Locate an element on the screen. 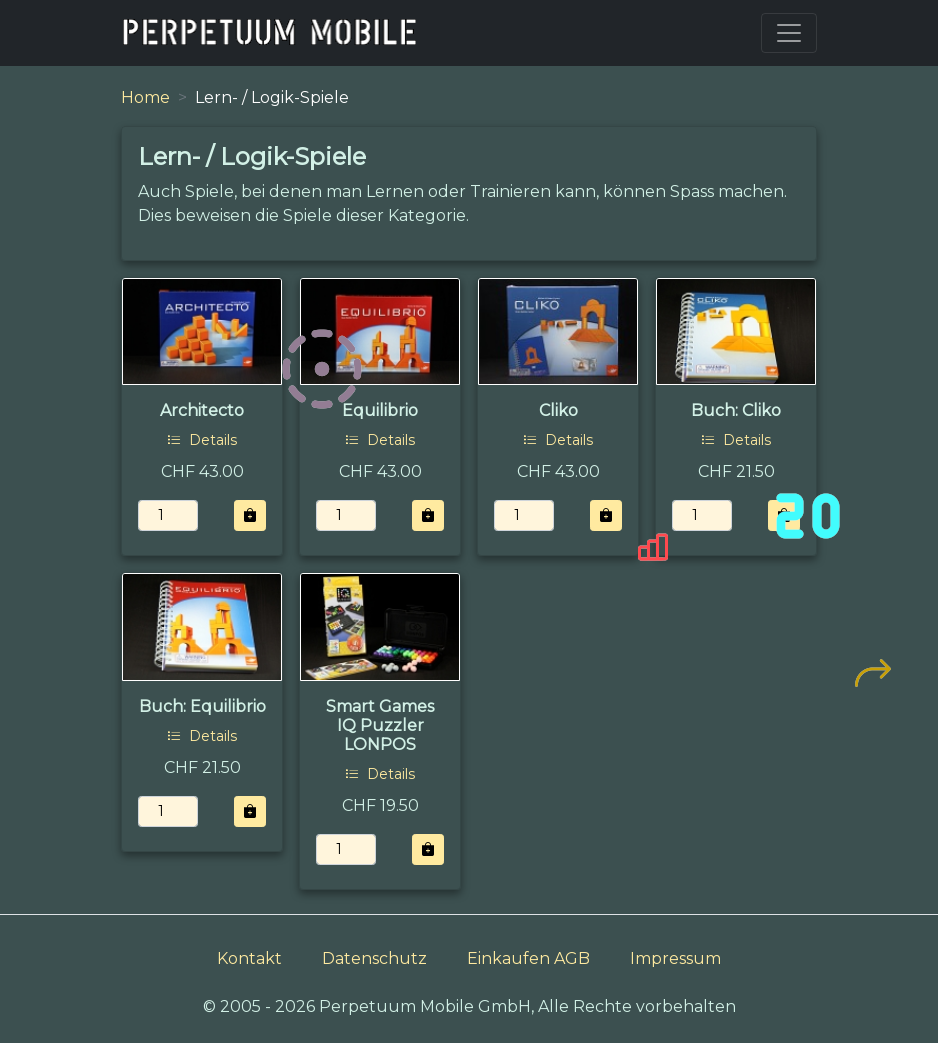  set focus point or target area is located at coordinates (322, 369).